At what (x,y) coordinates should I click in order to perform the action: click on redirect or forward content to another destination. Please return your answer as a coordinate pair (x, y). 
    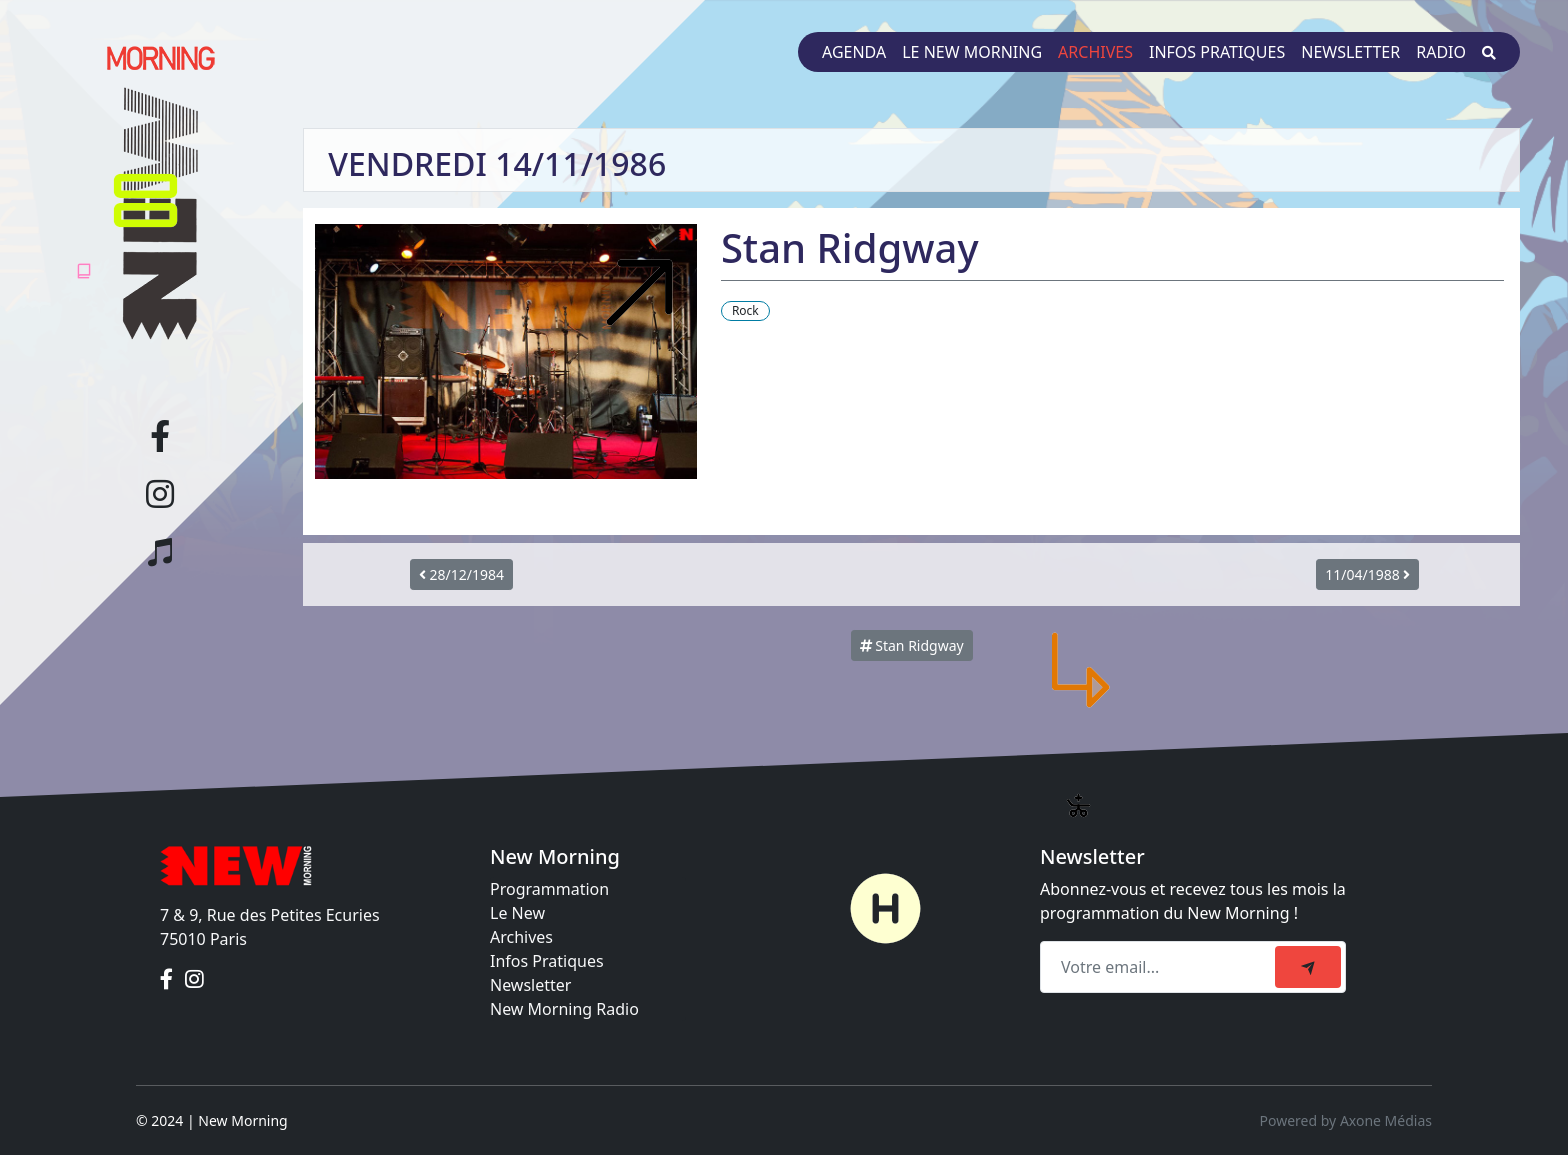
    Looking at the image, I should click on (1075, 670).